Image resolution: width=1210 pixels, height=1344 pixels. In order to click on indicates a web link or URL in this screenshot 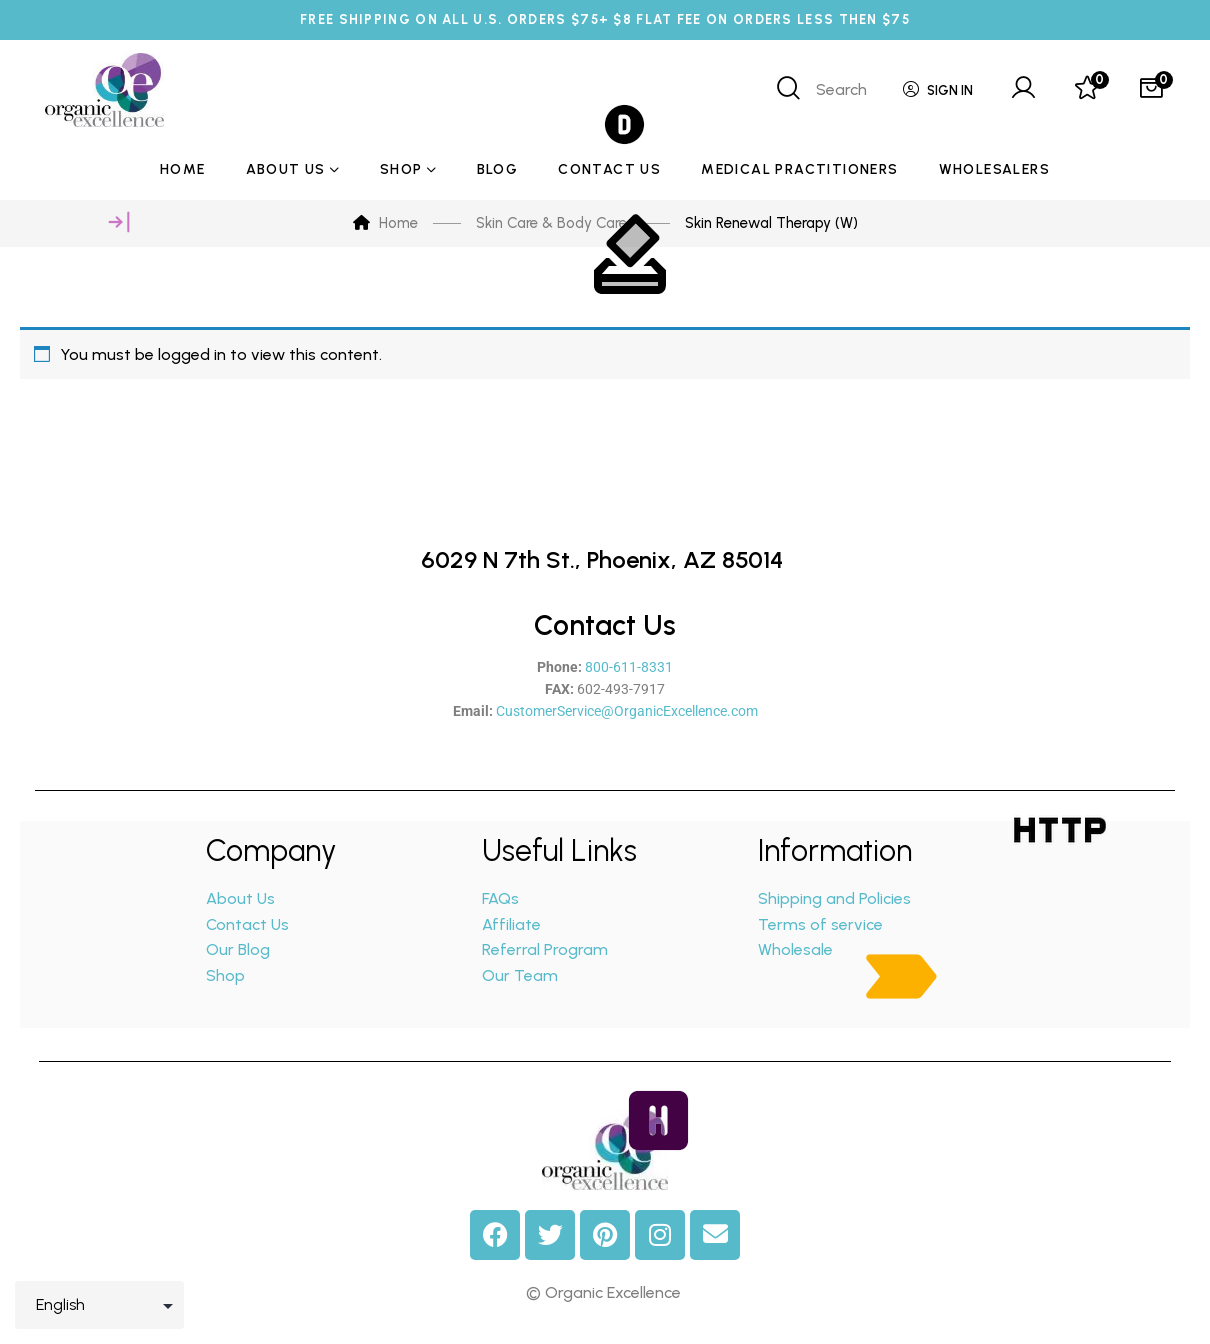, I will do `click(1060, 830)`.